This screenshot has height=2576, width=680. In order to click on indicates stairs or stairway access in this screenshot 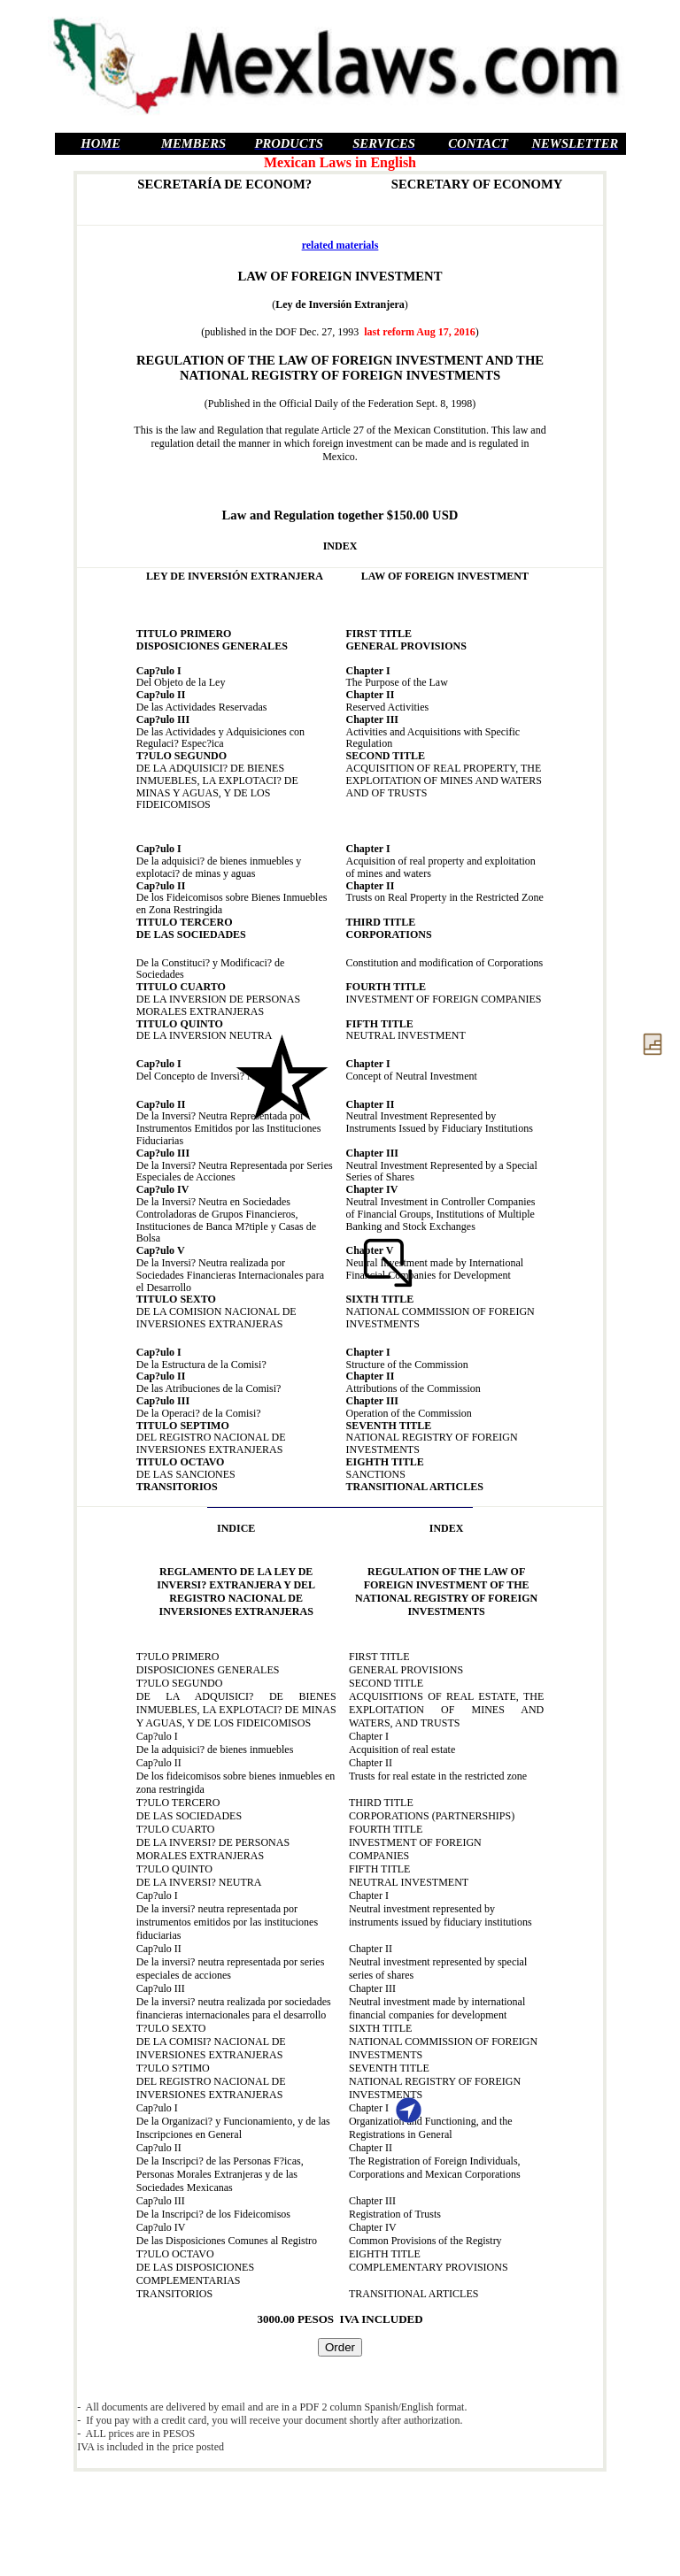, I will do `click(653, 1044)`.